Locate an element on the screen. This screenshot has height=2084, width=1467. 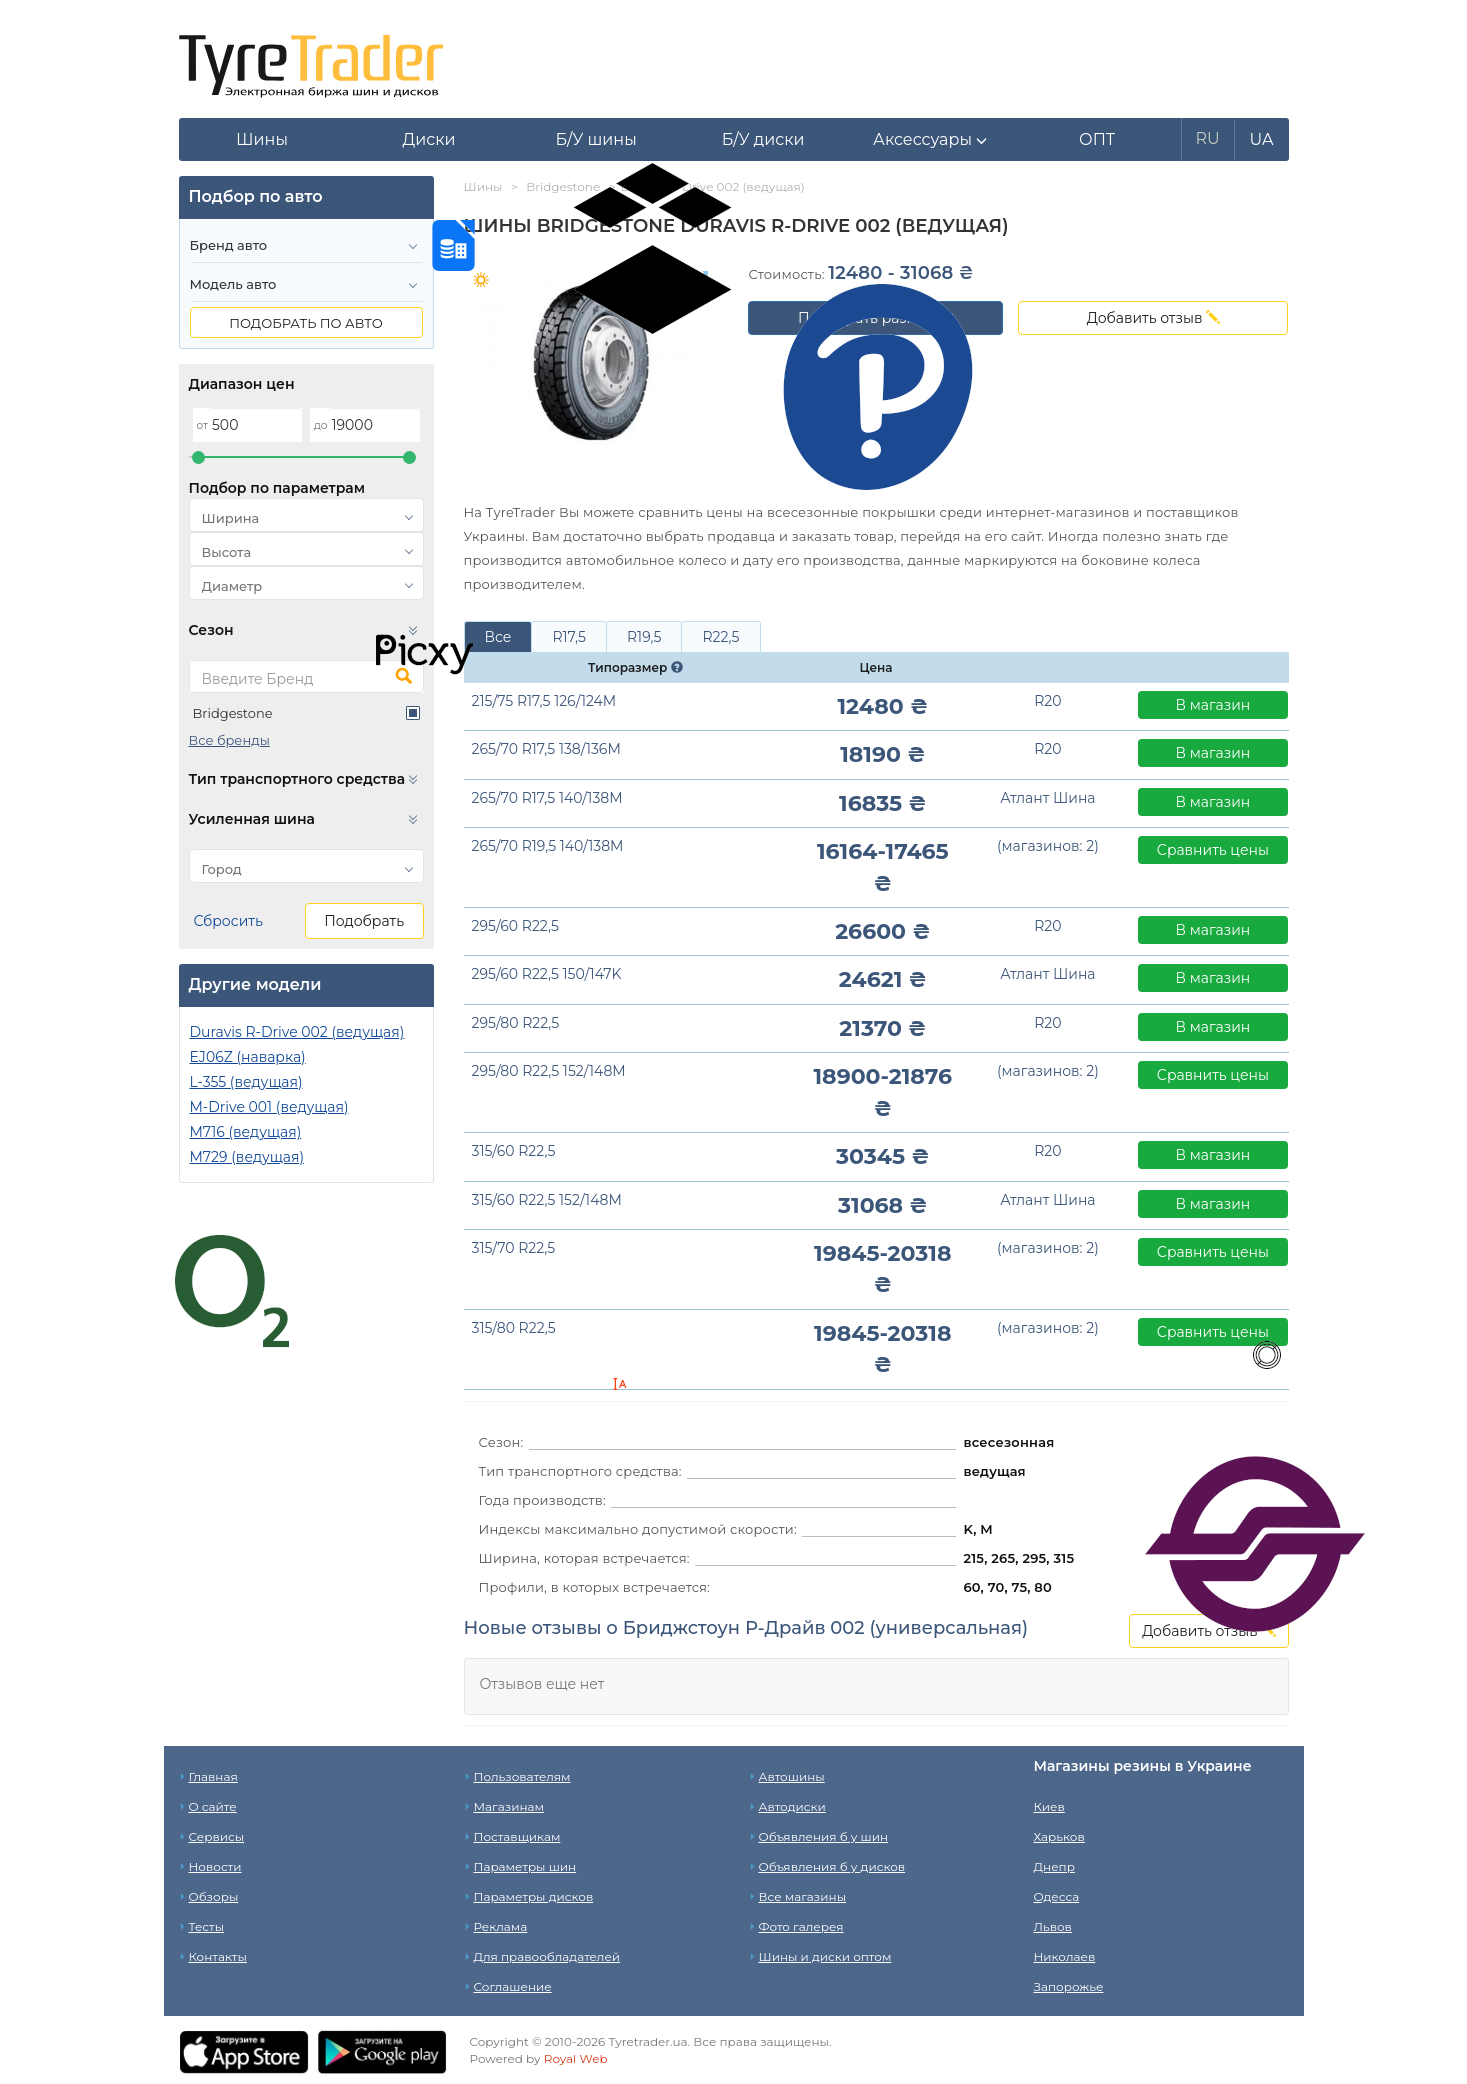
instructure company logo is located at coordinates (652, 248).